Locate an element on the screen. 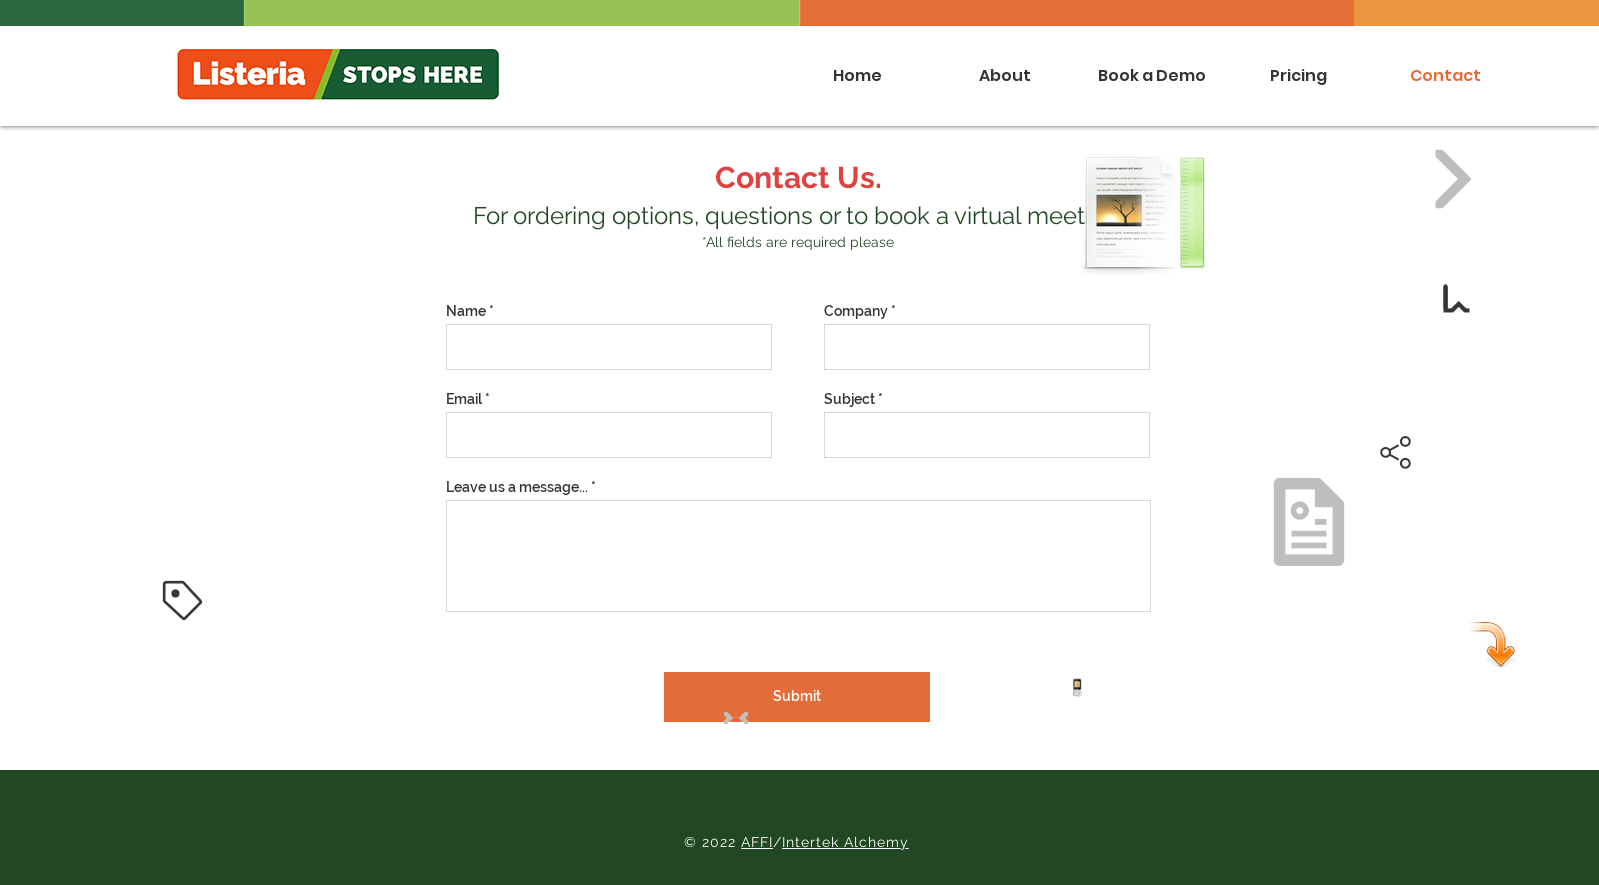  access screen sharing or remote desktop settings is located at coordinates (1395, 453).